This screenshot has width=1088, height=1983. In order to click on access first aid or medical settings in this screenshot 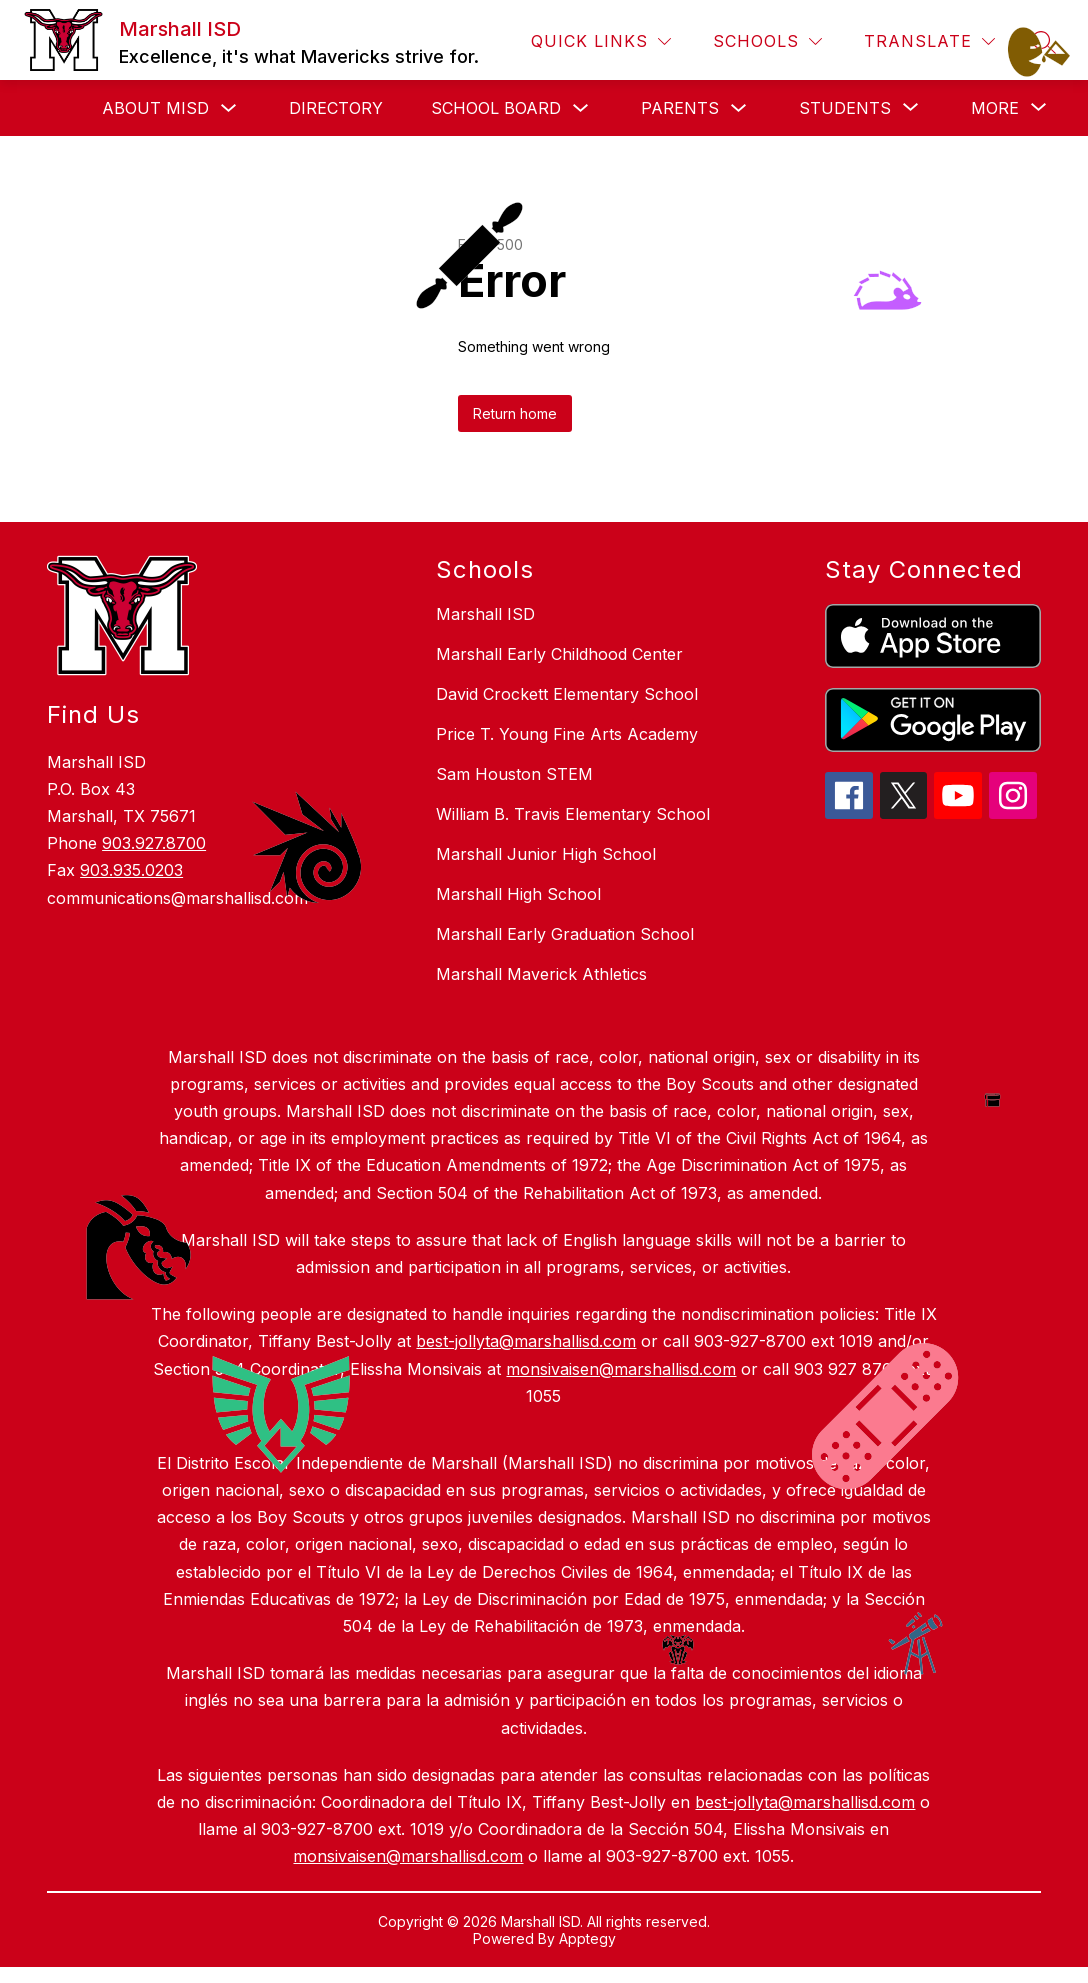, I will do `click(884, 1415)`.